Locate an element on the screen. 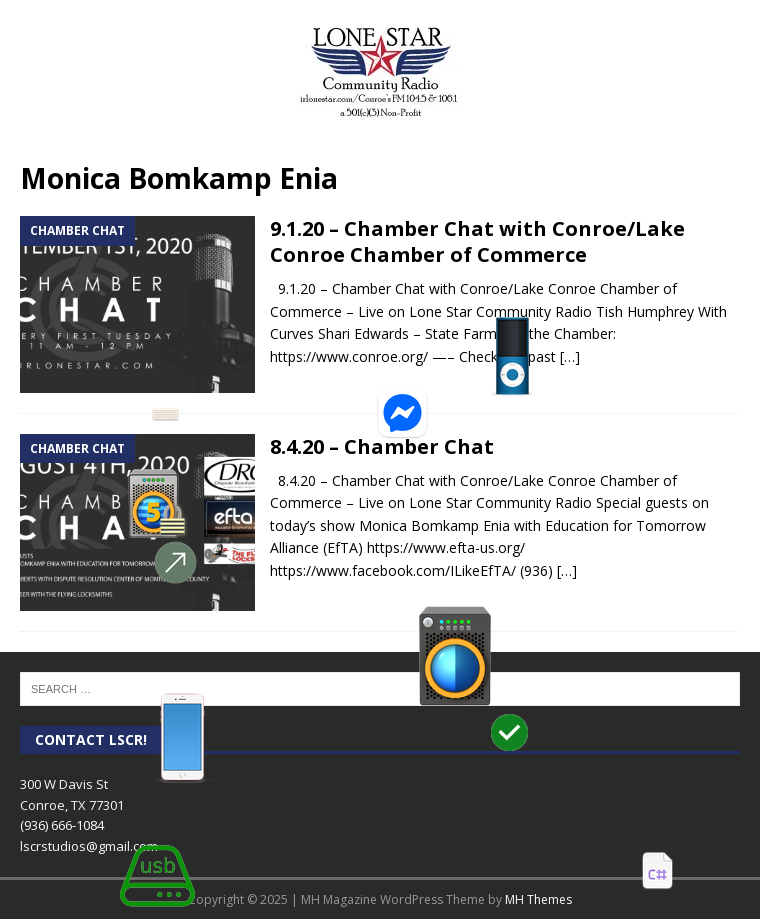  access RAID storage configuration settings is located at coordinates (455, 656).